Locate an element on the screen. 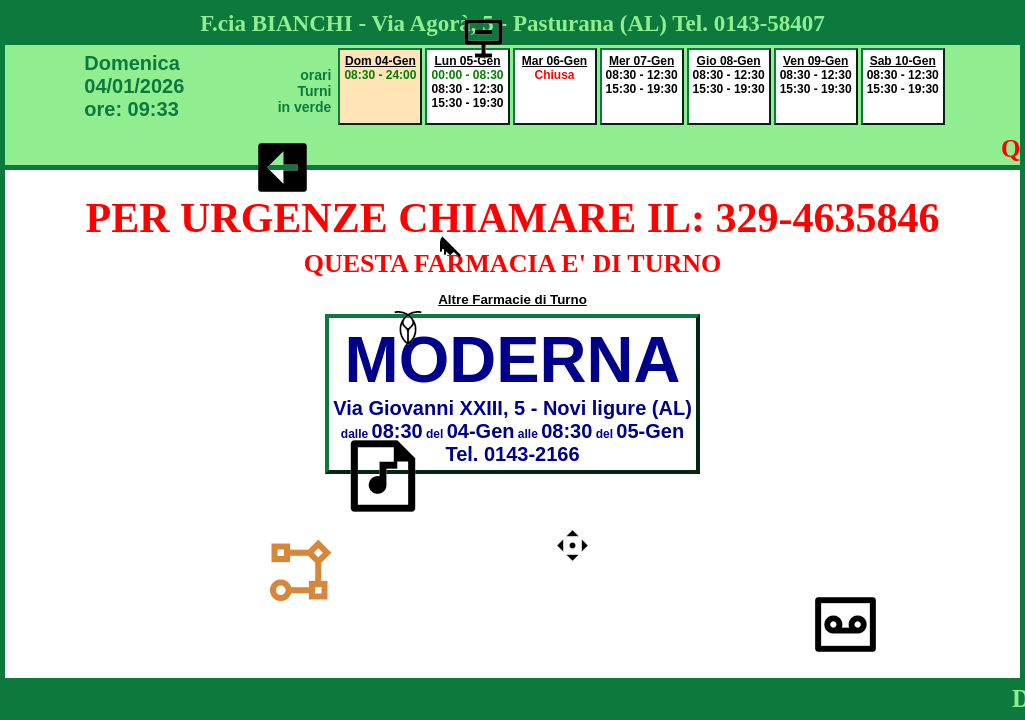 This screenshot has width=1025, height=720. indicates a reserved item or resource is located at coordinates (483, 38).